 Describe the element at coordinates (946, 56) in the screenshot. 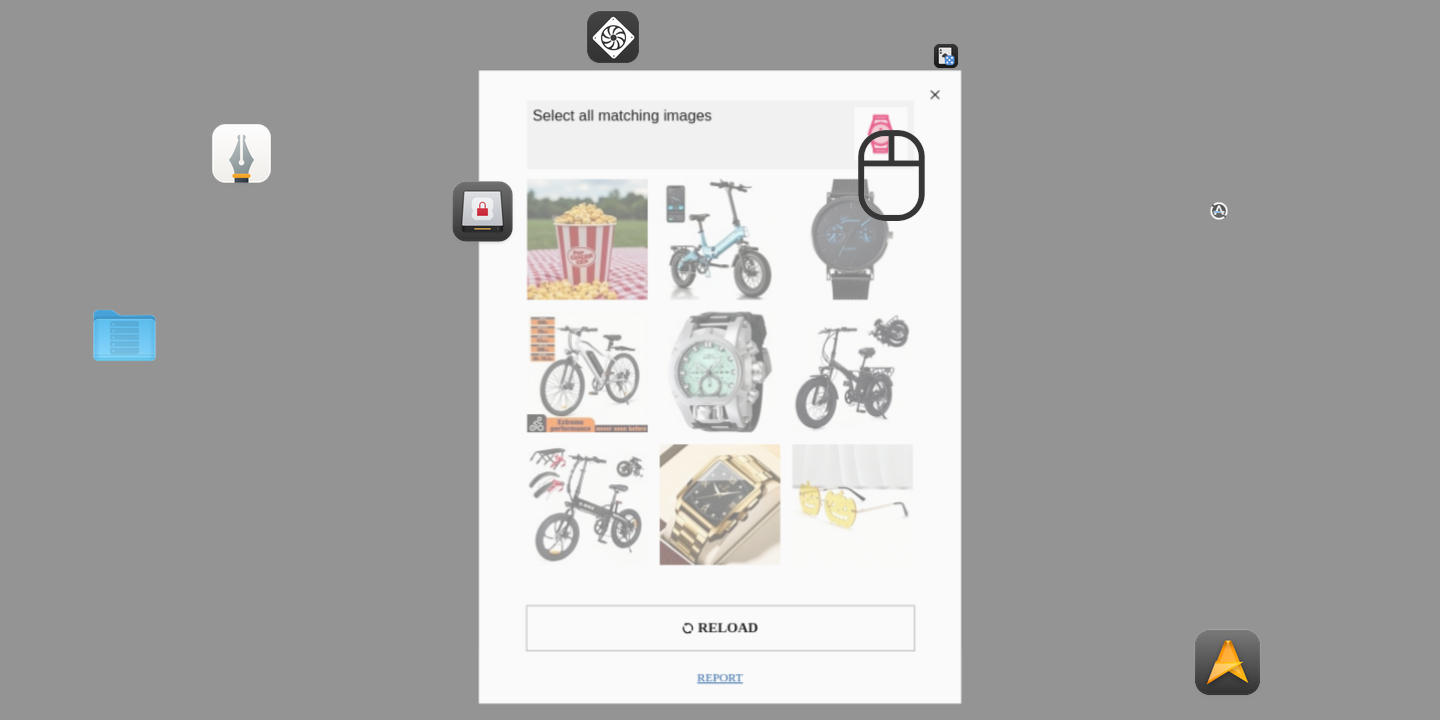

I see `launch tabletop simulator` at that location.